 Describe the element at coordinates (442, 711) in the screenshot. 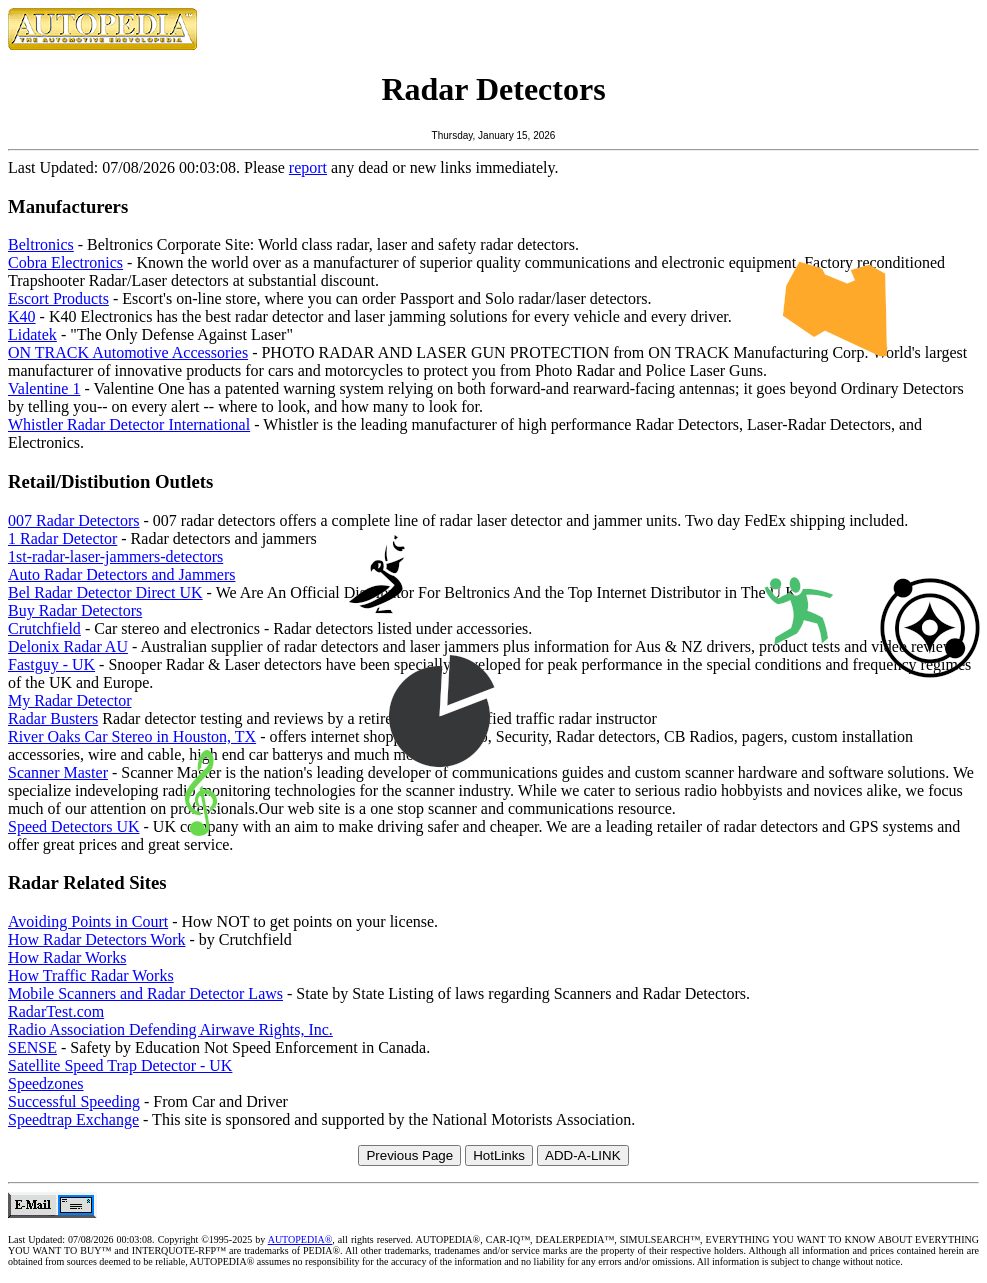

I see `view analytics or statistics breakdown` at that location.